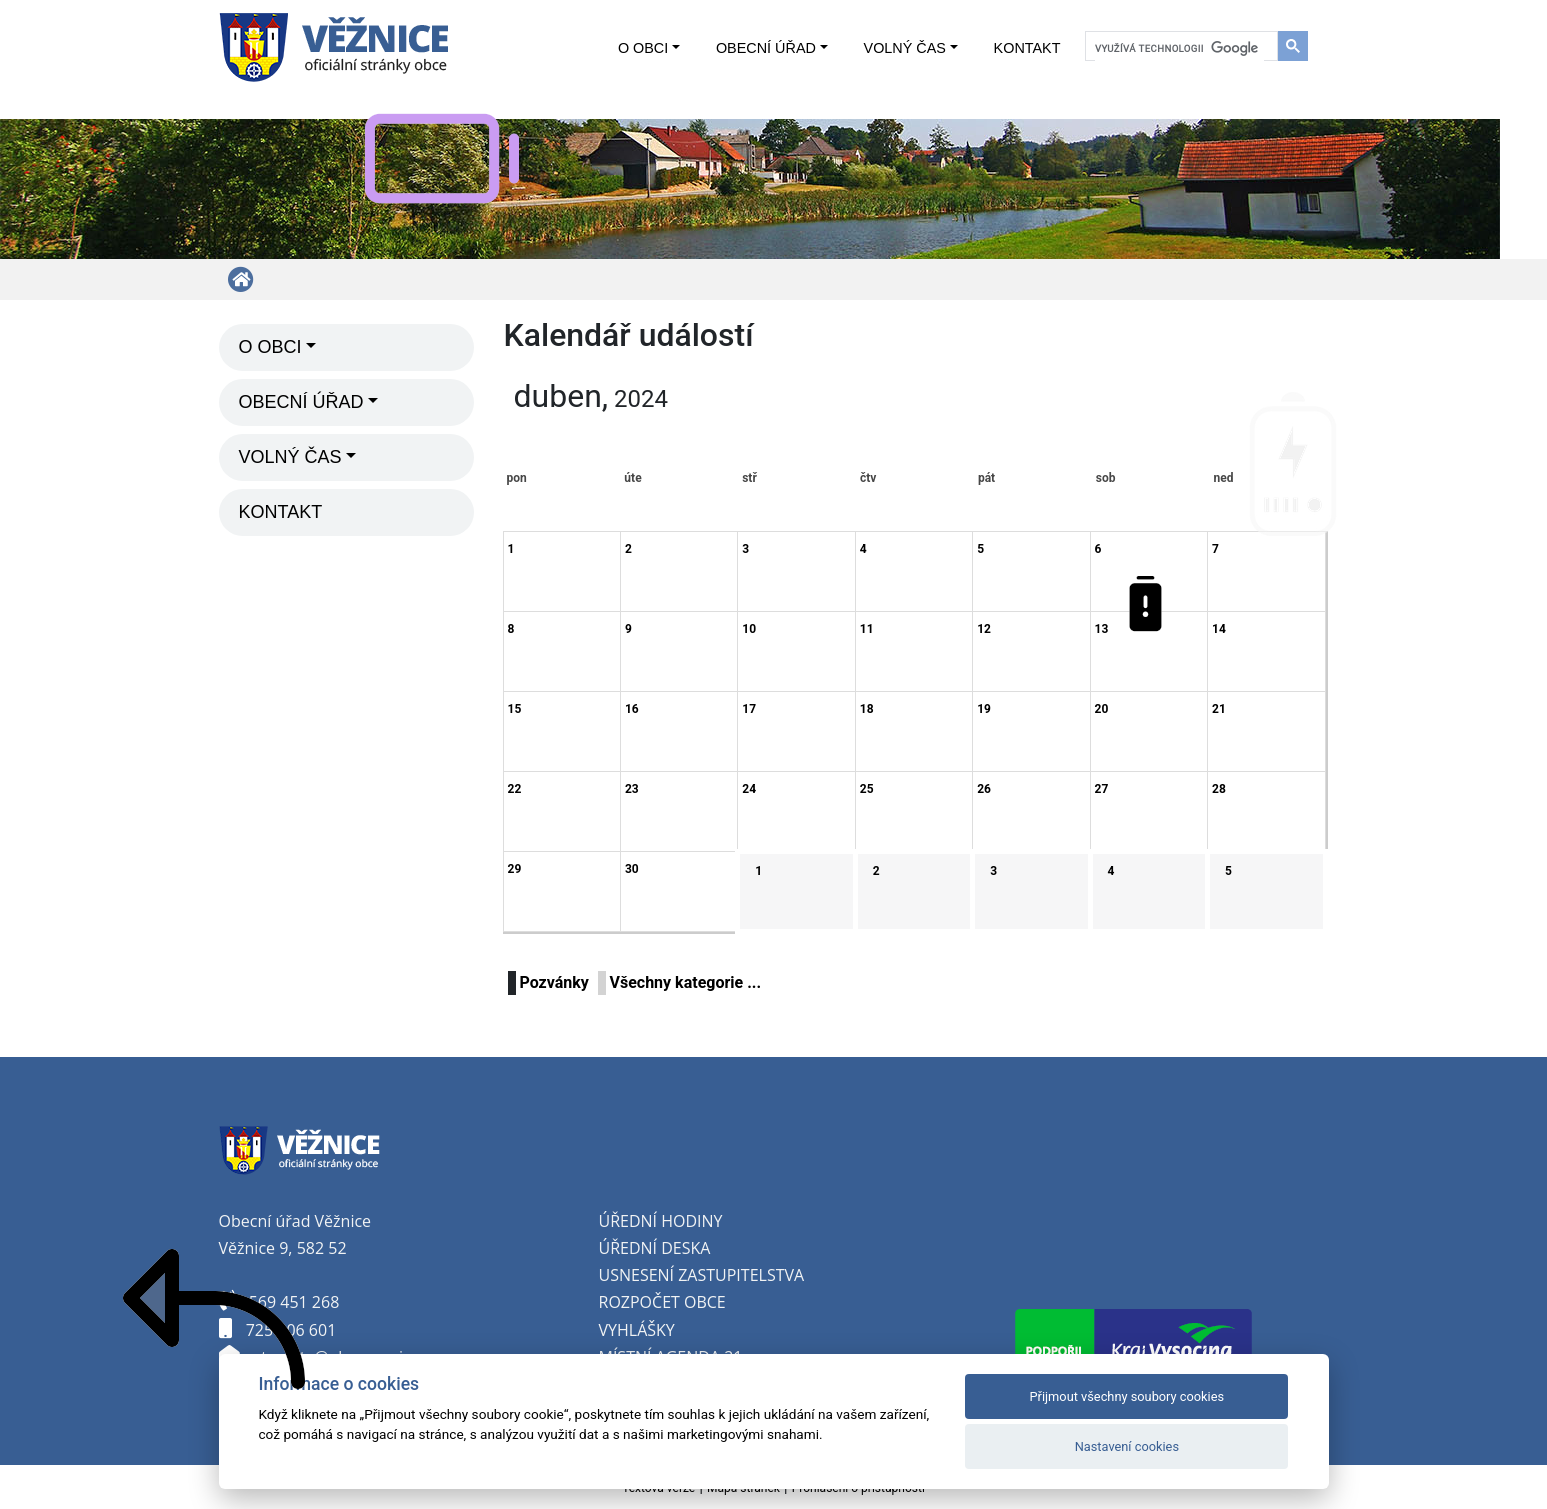 This screenshot has height=1509, width=1547. What do you see at coordinates (214, 1319) in the screenshot?
I see `reply to a message` at bounding box center [214, 1319].